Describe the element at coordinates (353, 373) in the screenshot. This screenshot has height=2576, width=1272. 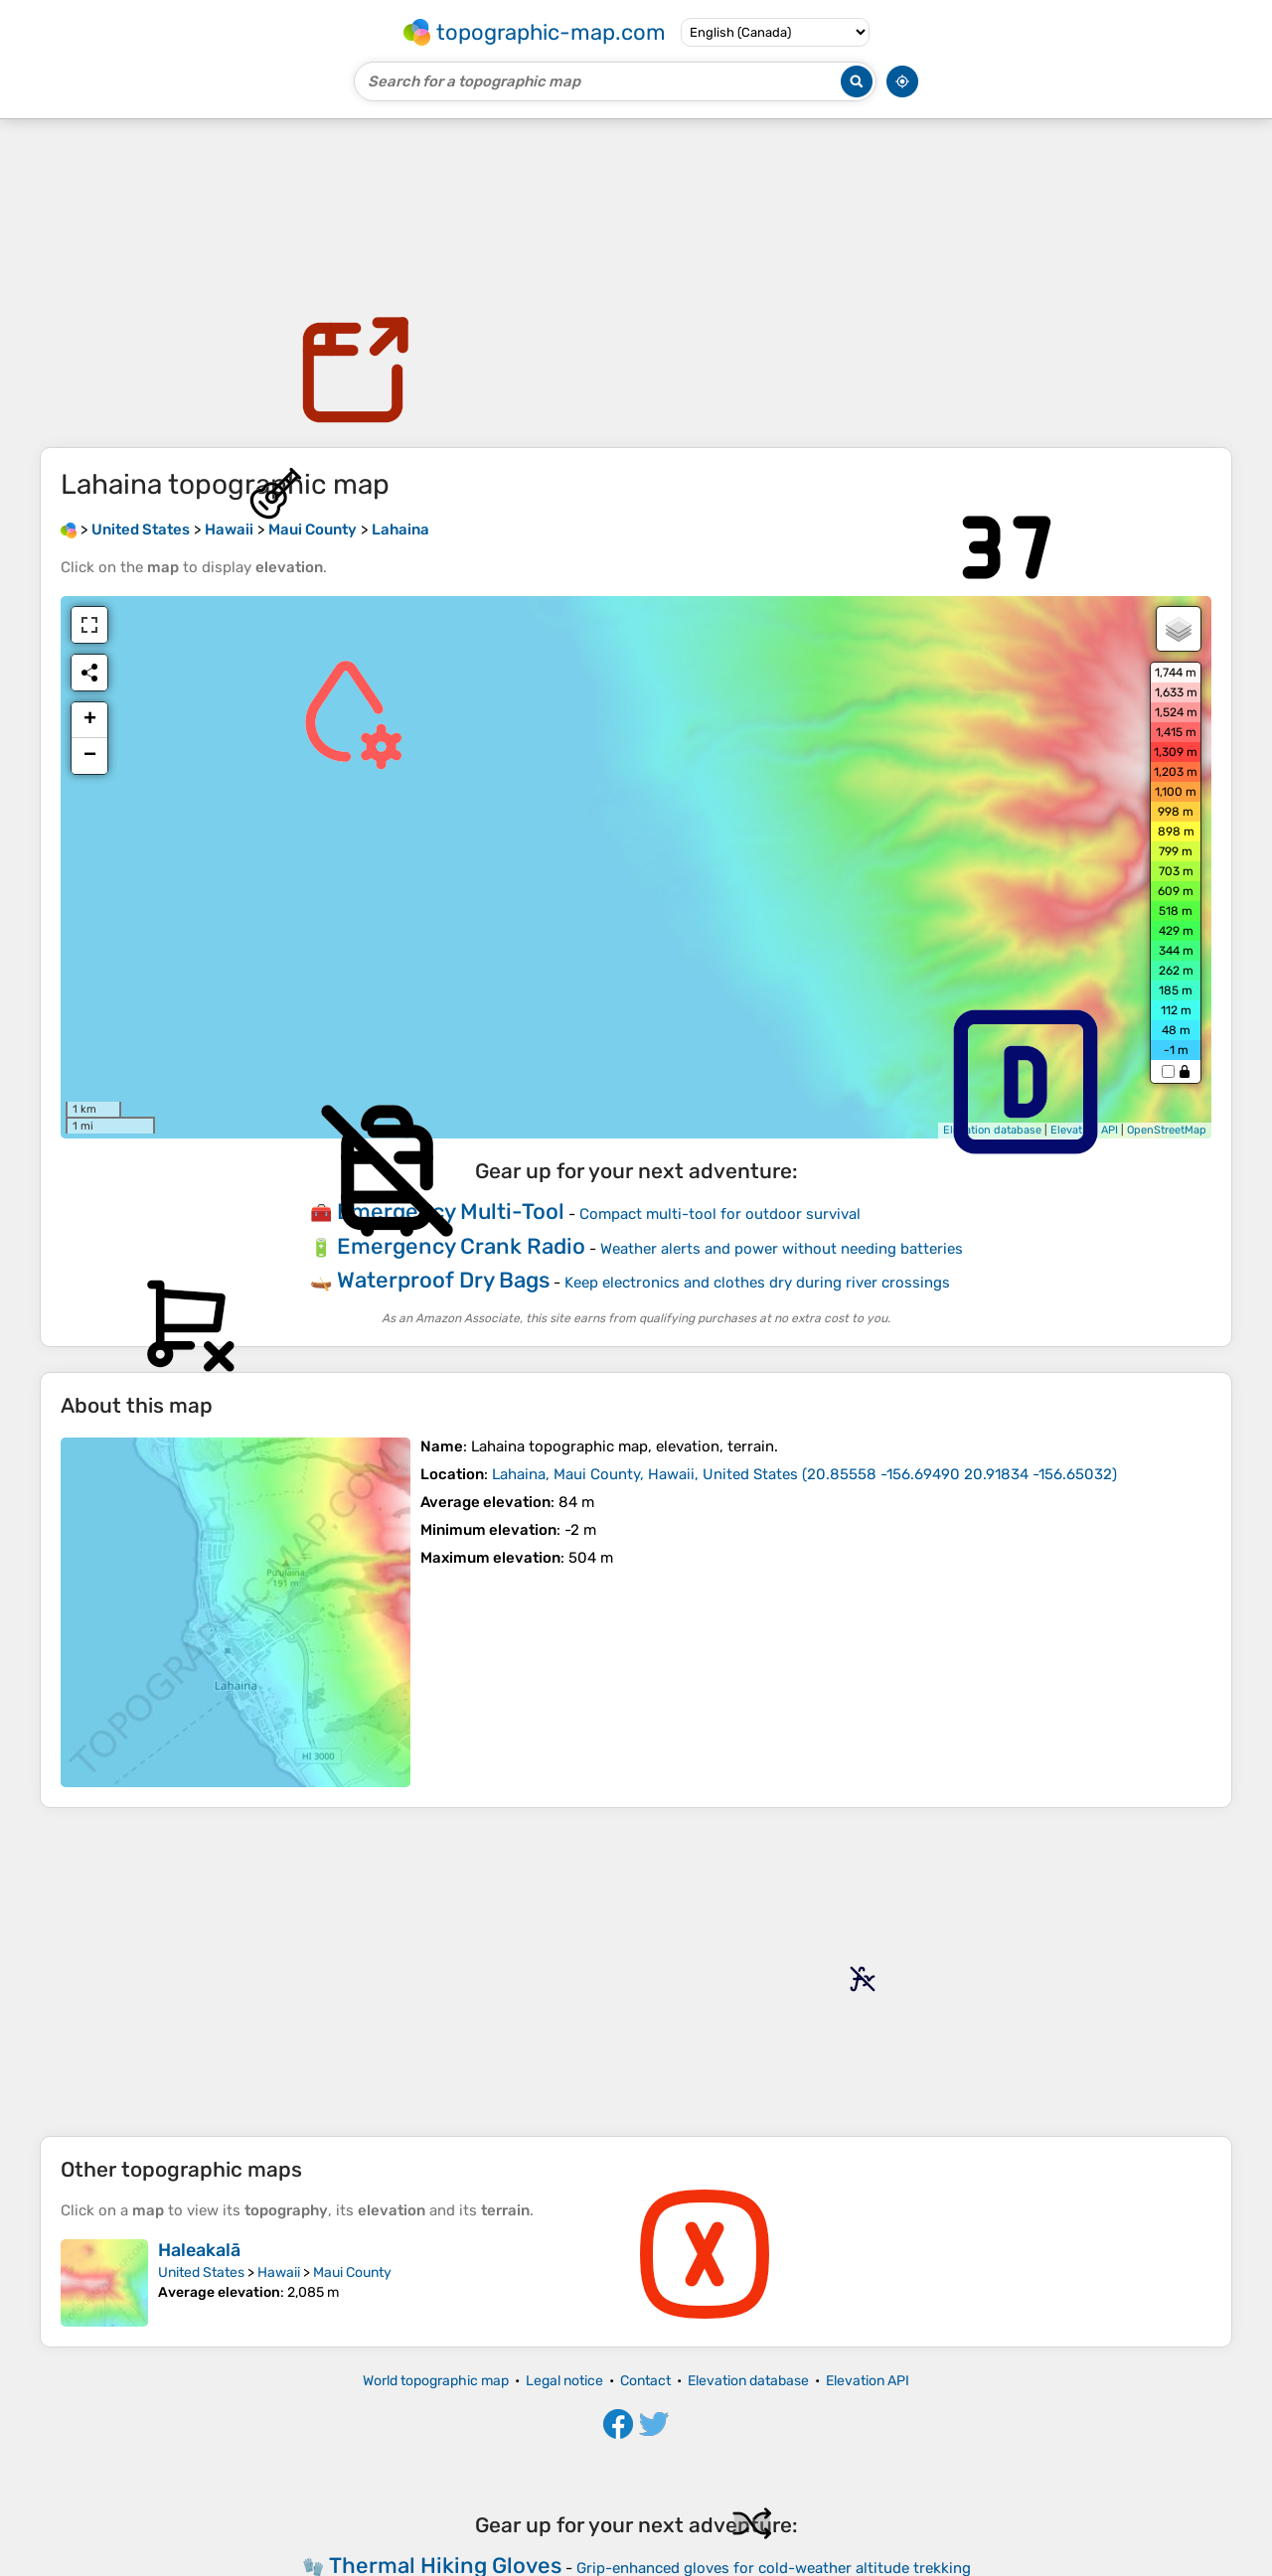
I see `maximize browser window to full screen` at that location.